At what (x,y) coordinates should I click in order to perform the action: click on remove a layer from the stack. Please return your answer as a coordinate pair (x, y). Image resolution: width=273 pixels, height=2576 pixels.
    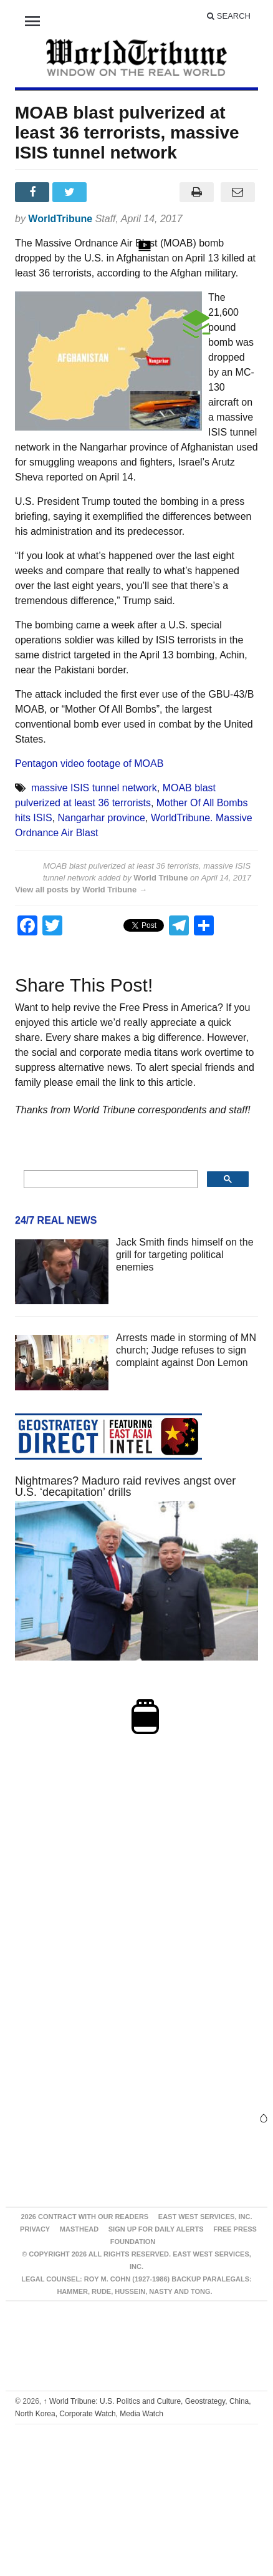
    Looking at the image, I should click on (196, 324).